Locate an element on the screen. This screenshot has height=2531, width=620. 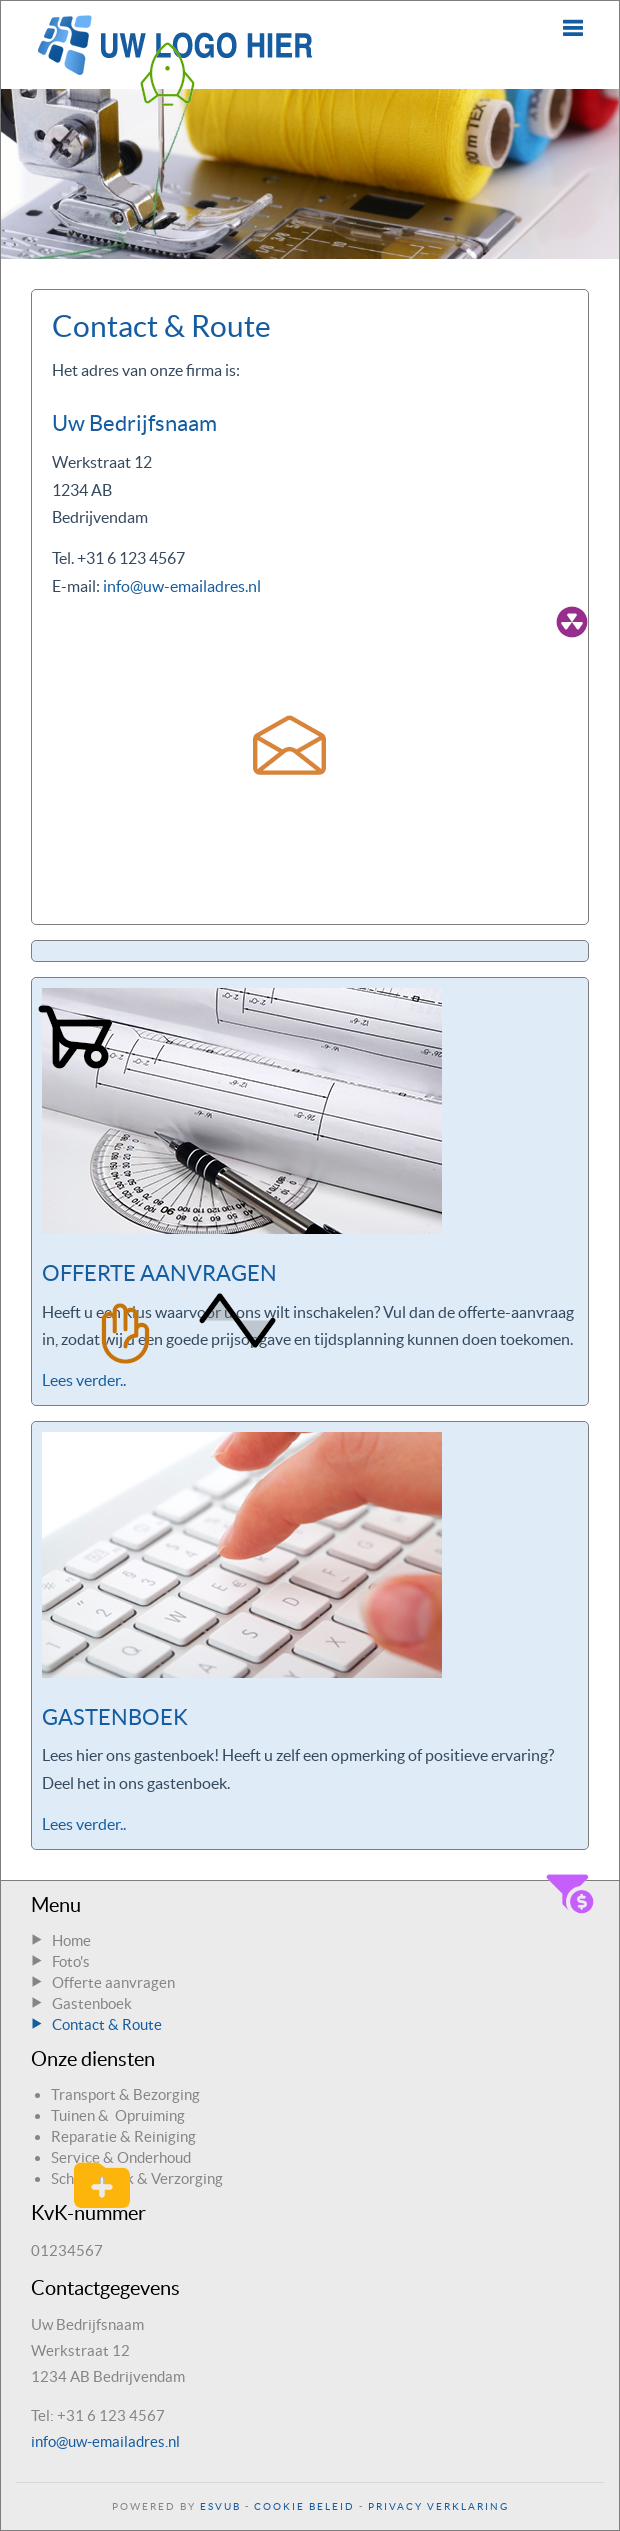
view read messages is located at coordinates (289, 747).